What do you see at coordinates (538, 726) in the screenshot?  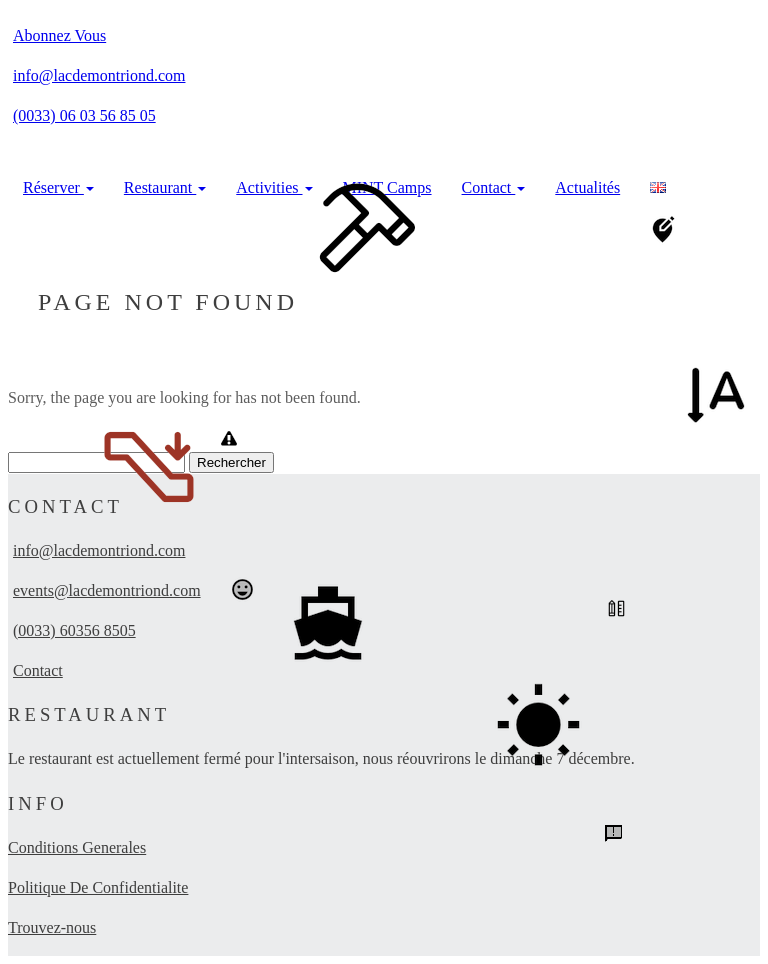 I see `toggle light mode or bright display` at bounding box center [538, 726].